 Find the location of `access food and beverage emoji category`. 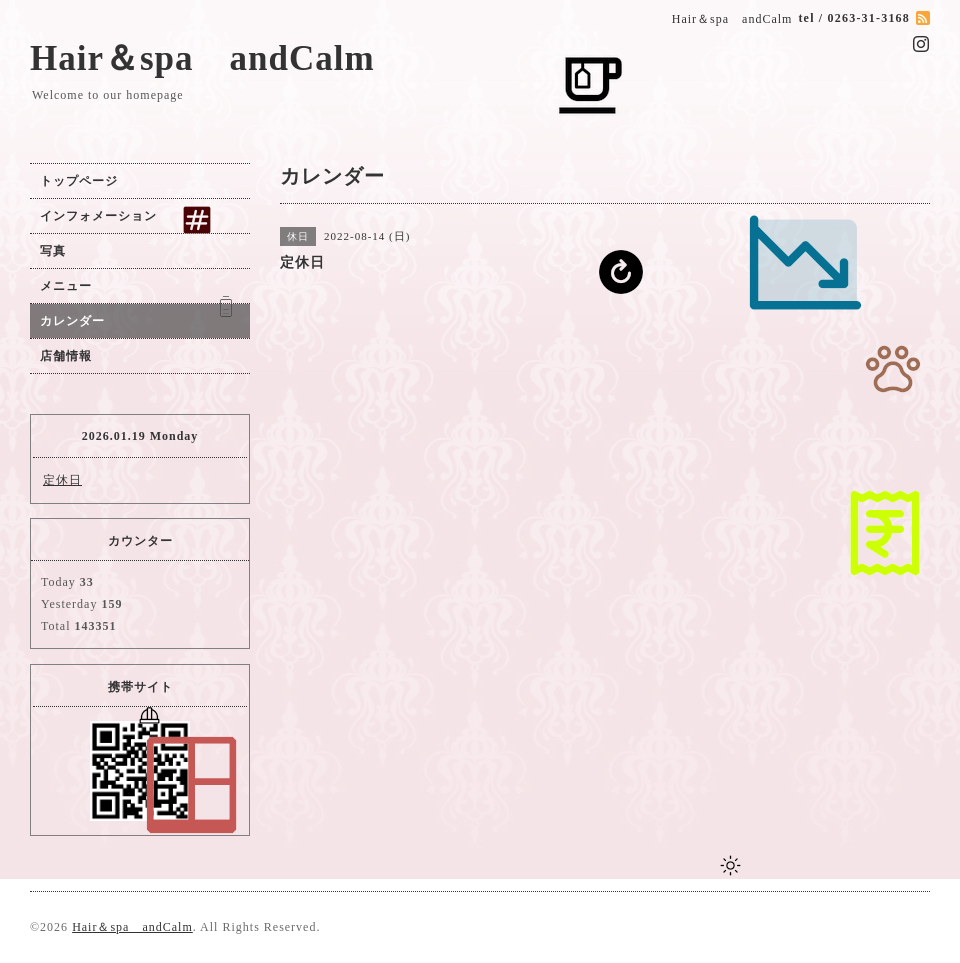

access food and beverage emoji category is located at coordinates (590, 85).